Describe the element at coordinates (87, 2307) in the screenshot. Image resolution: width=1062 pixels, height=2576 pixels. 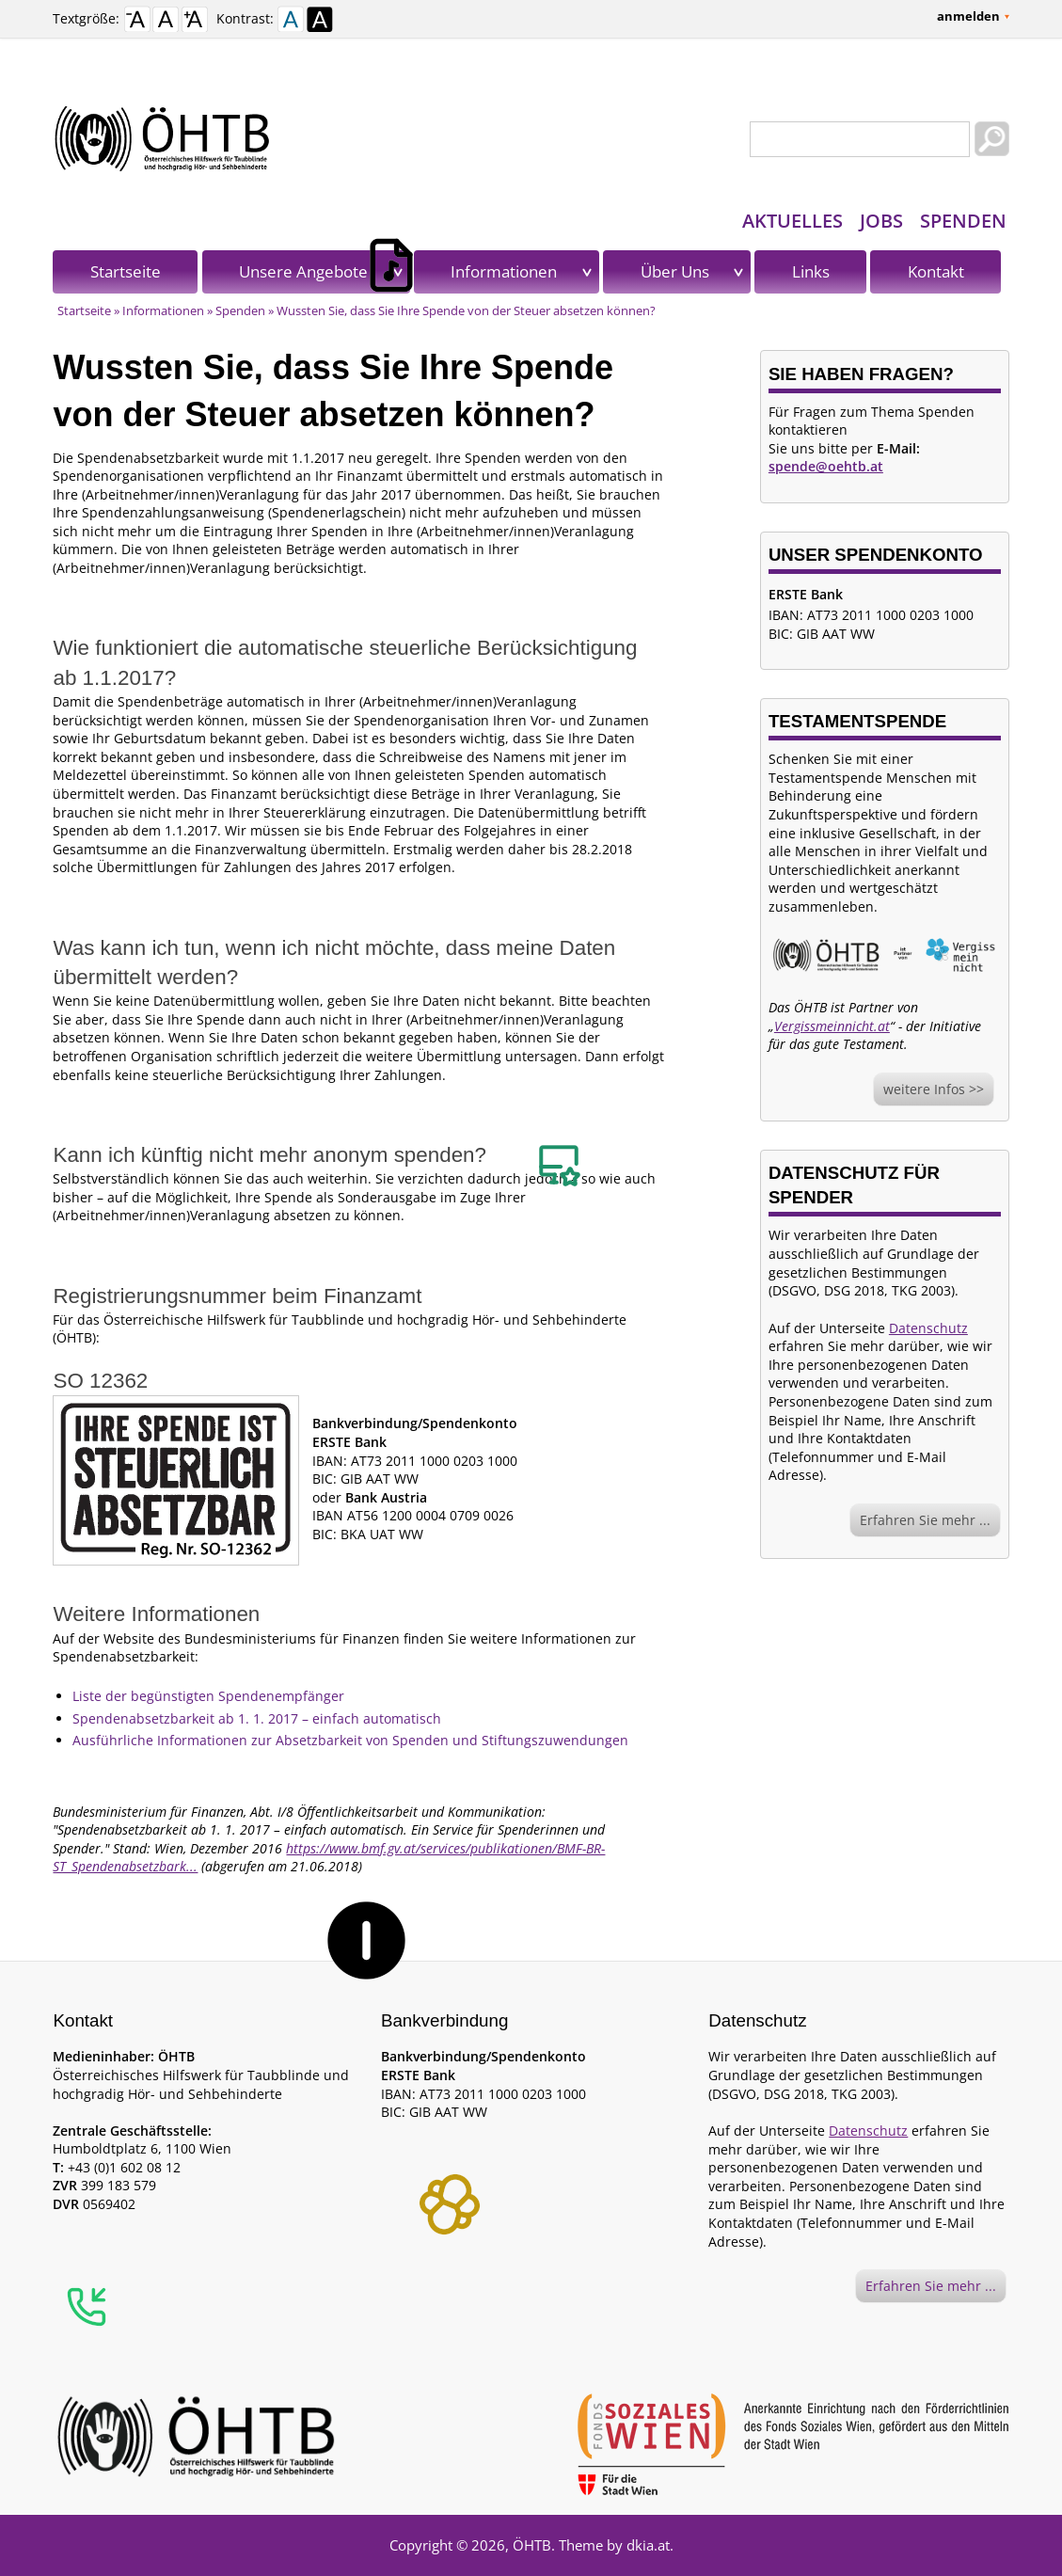
I see `incoming call notification` at that location.